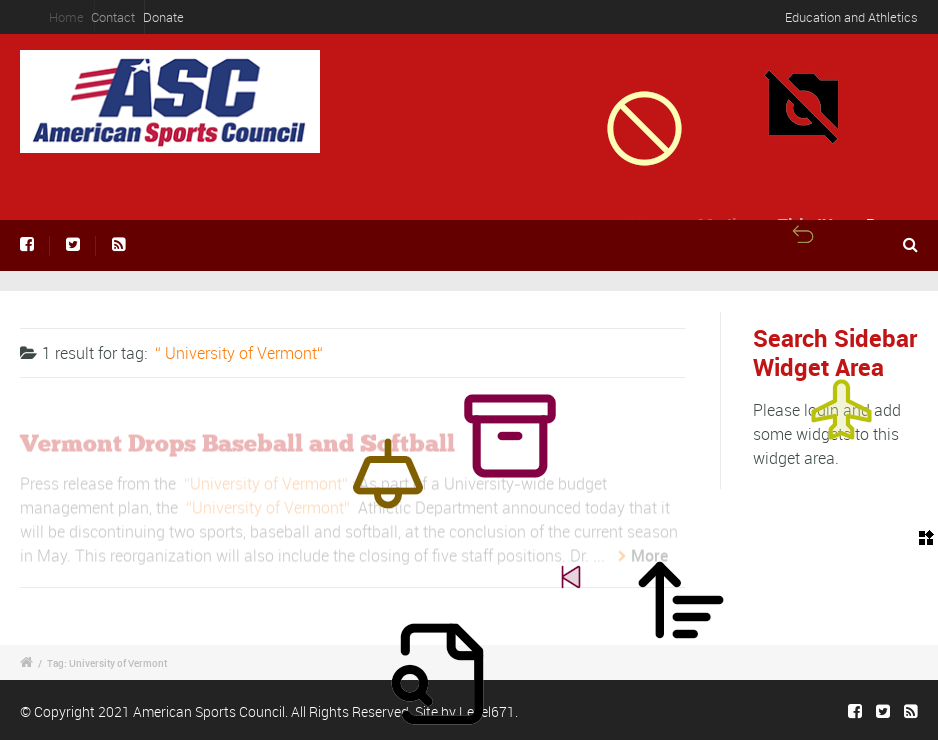 The width and height of the screenshot is (938, 740). What do you see at coordinates (442, 674) in the screenshot?
I see `search within a document` at bounding box center [442, 674].